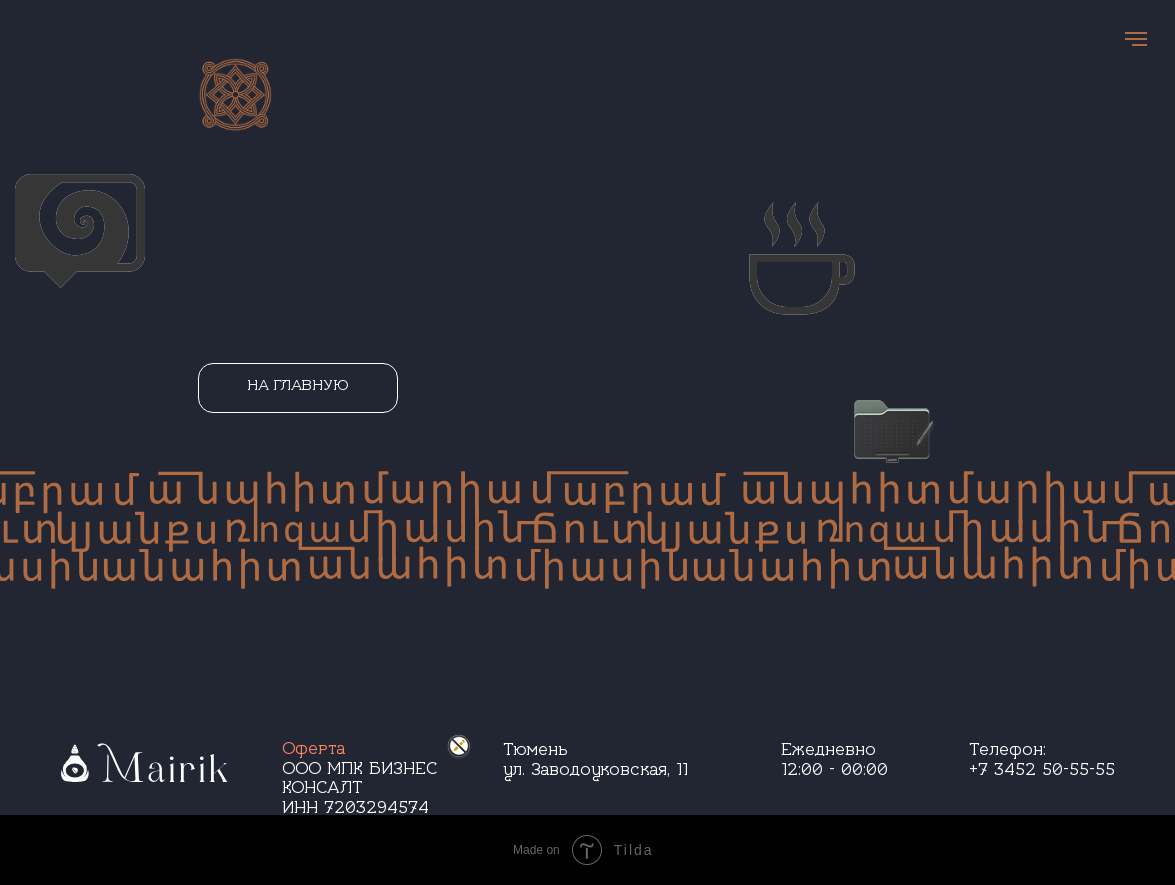  Describe the element at coordinates (891, 431) in the screenshot. I see `open wacom tablet files and drivers` at that location.